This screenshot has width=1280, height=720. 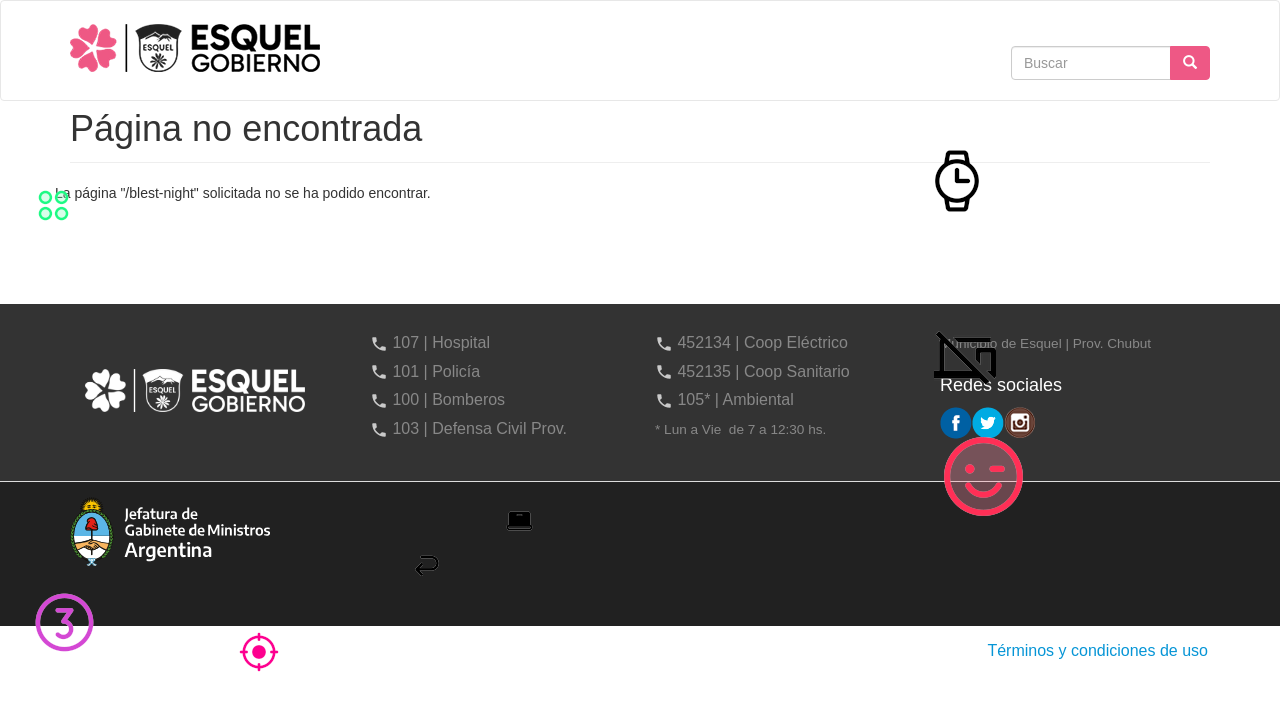 I want to click on insert a winking emoji or emoticon, so click(x=983, y=476).